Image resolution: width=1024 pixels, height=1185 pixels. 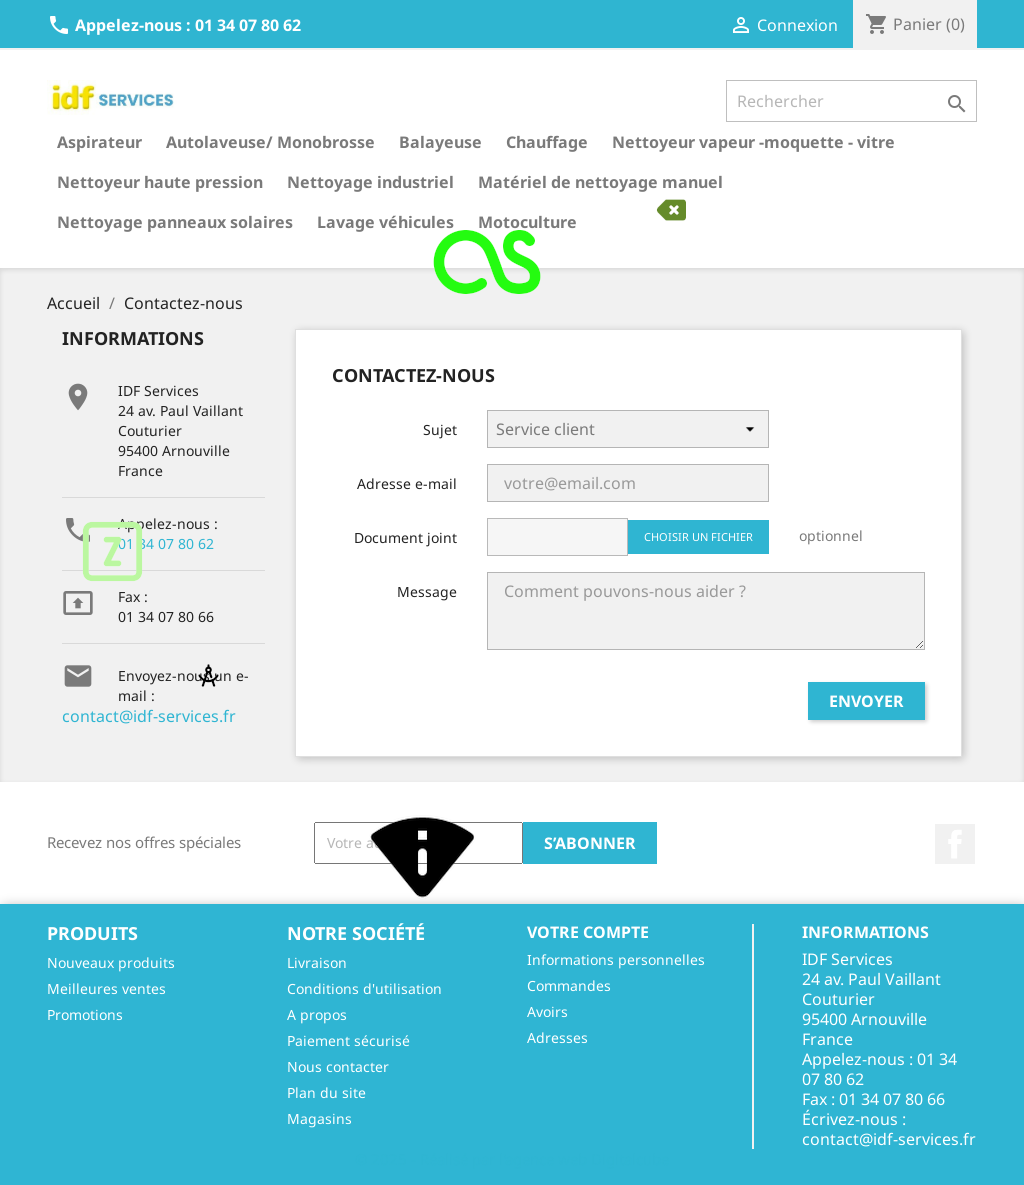 I want to click on connect to Last.fm account, so click(x=487, y=262).